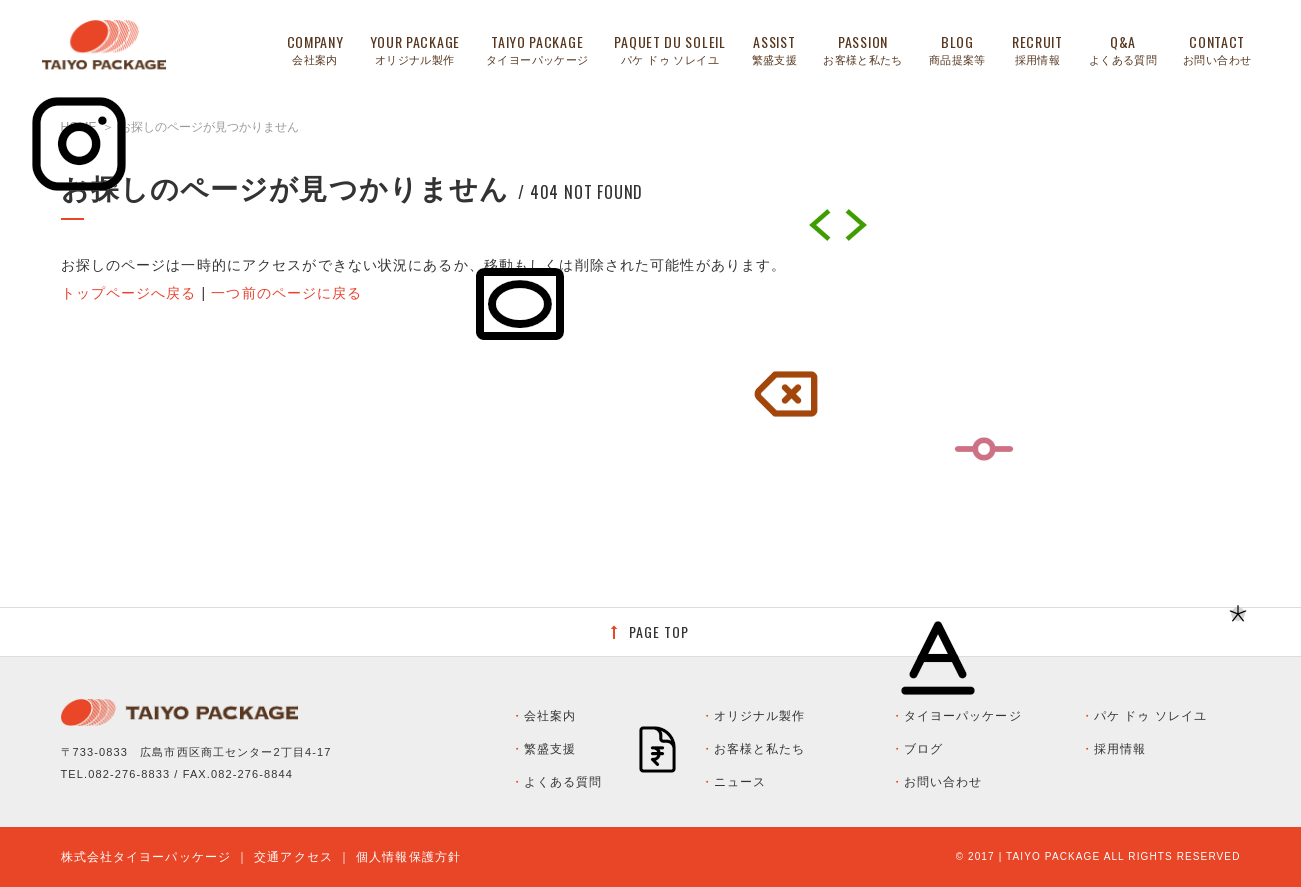 This screenshot has width=1301, height=887. I want to click on view or edit source code, so click(838, 225).